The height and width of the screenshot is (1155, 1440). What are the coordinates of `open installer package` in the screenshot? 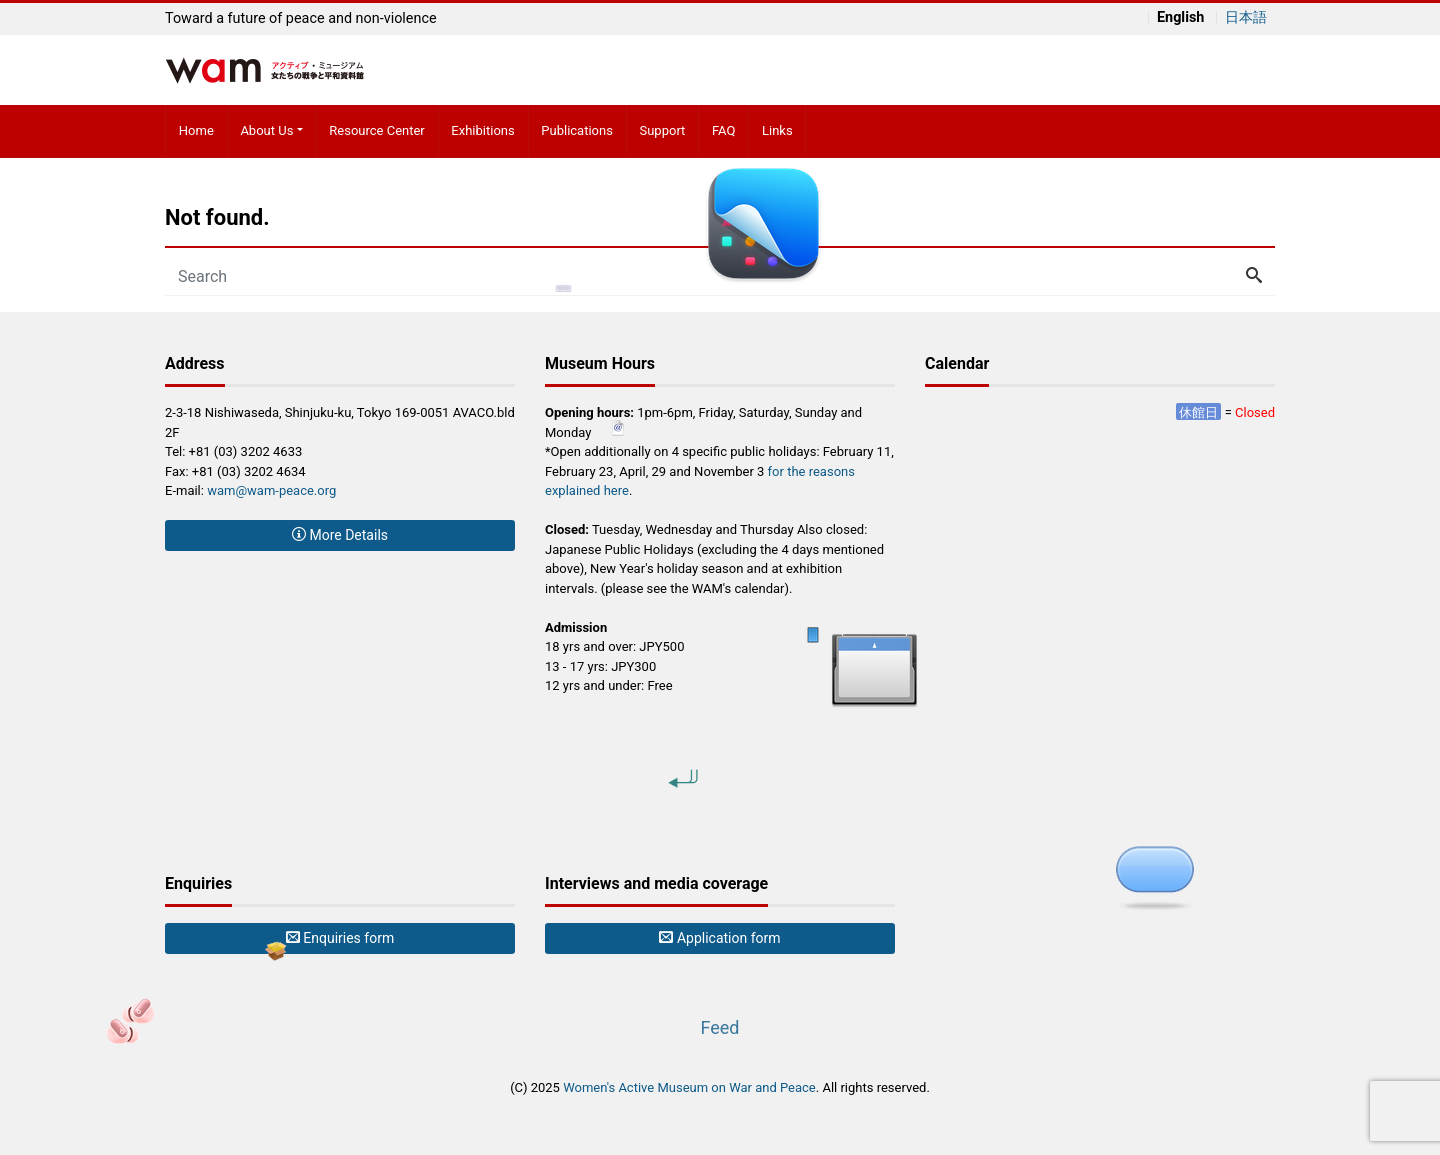 It's located at (276, 951).